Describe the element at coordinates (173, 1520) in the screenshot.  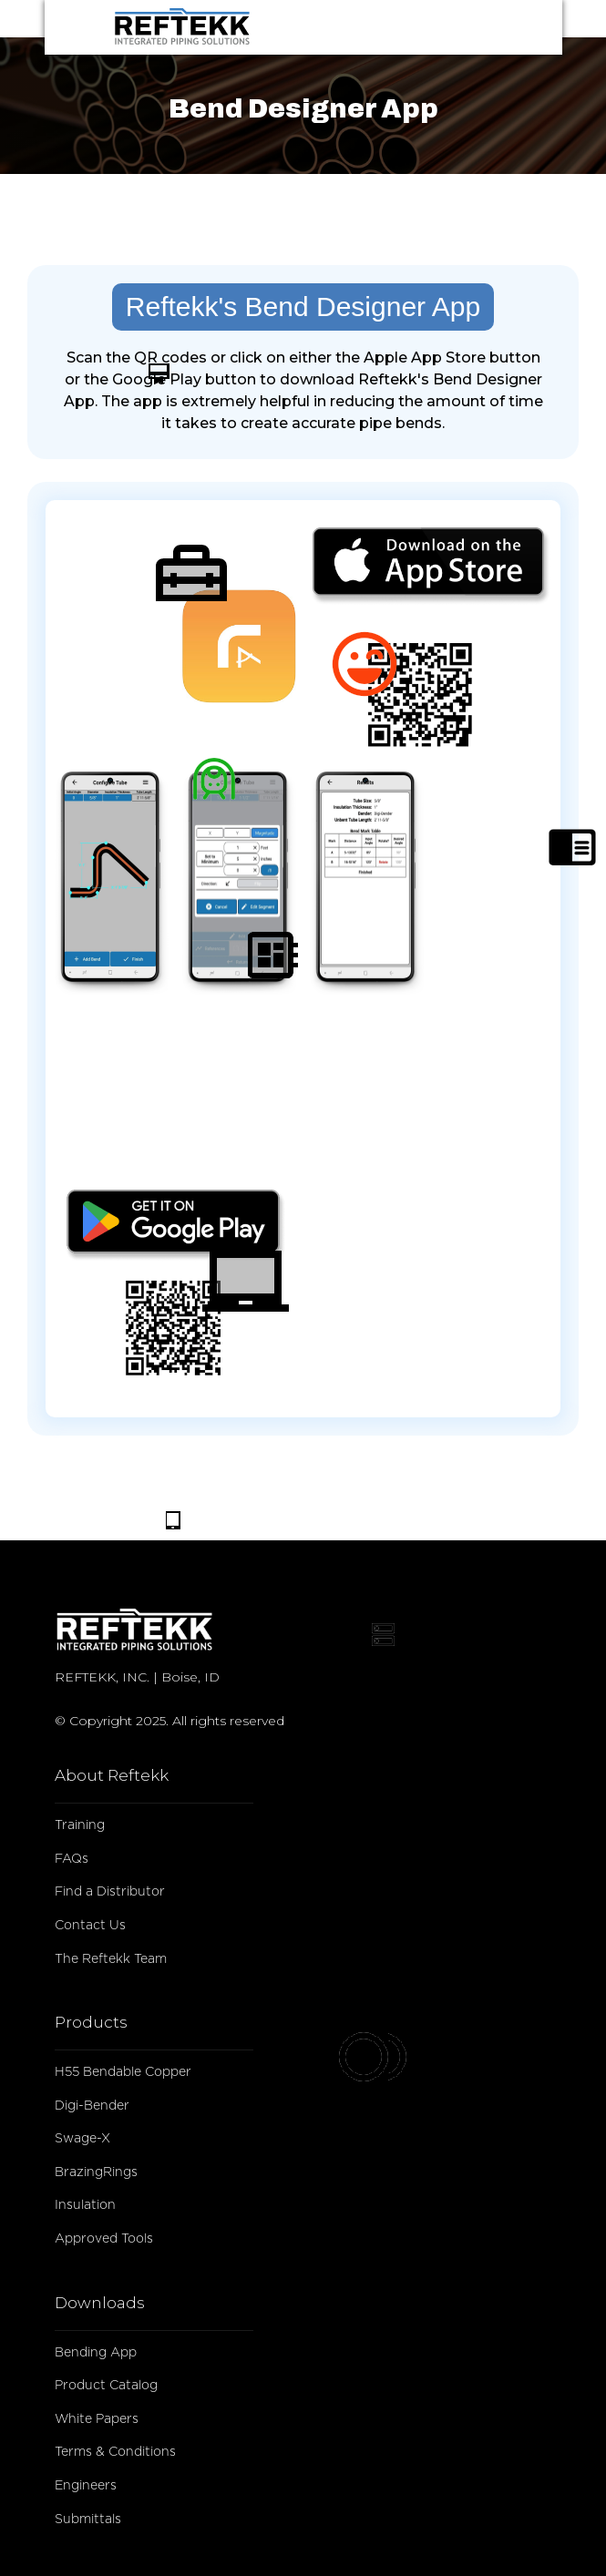
I see `switch to tablet view or layout` at that location.